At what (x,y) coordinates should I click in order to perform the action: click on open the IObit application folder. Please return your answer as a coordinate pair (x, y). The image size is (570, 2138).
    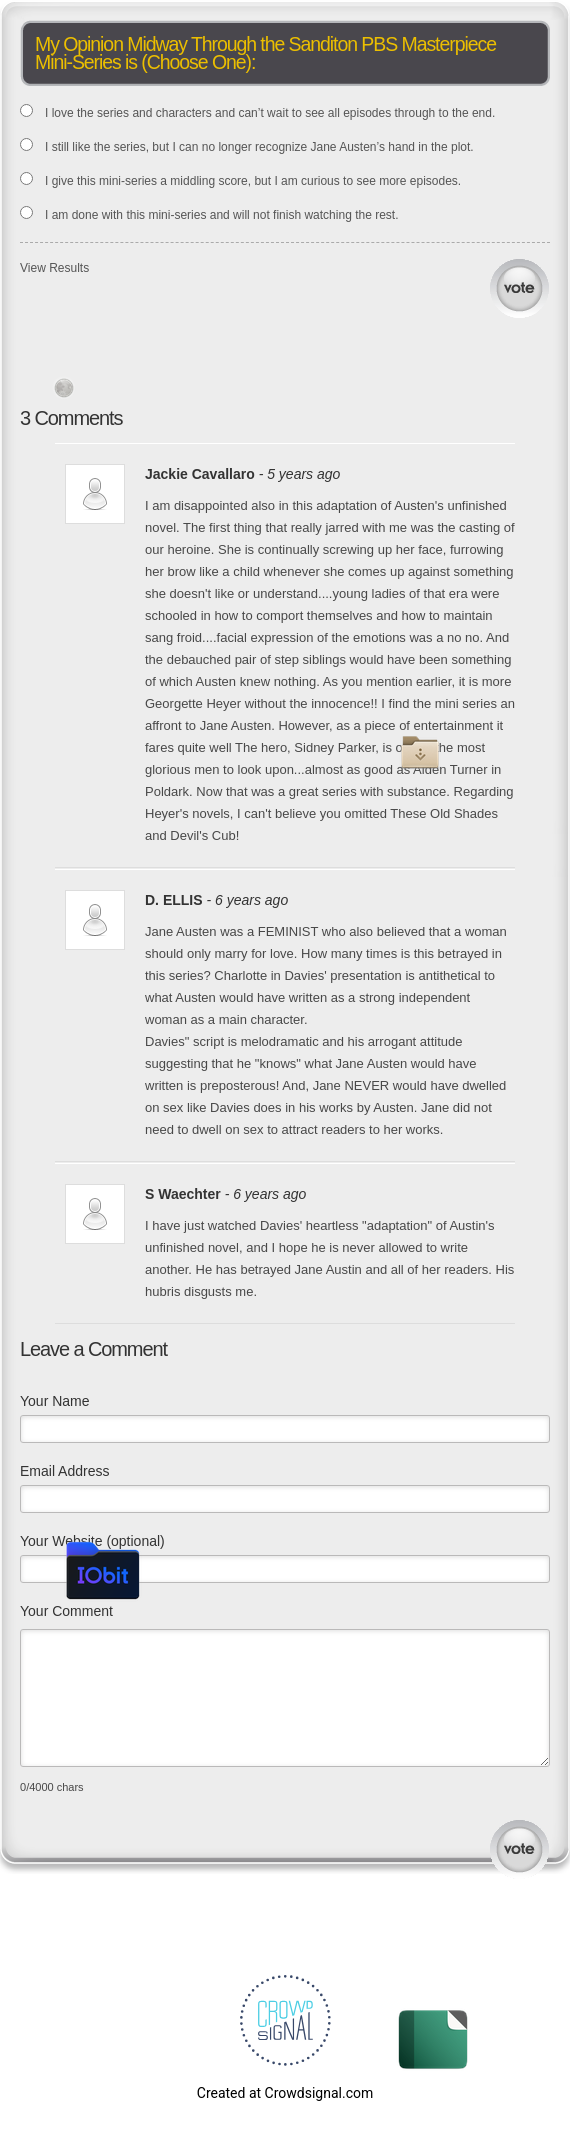
    Looking at the image, I should click on (102, 1572).